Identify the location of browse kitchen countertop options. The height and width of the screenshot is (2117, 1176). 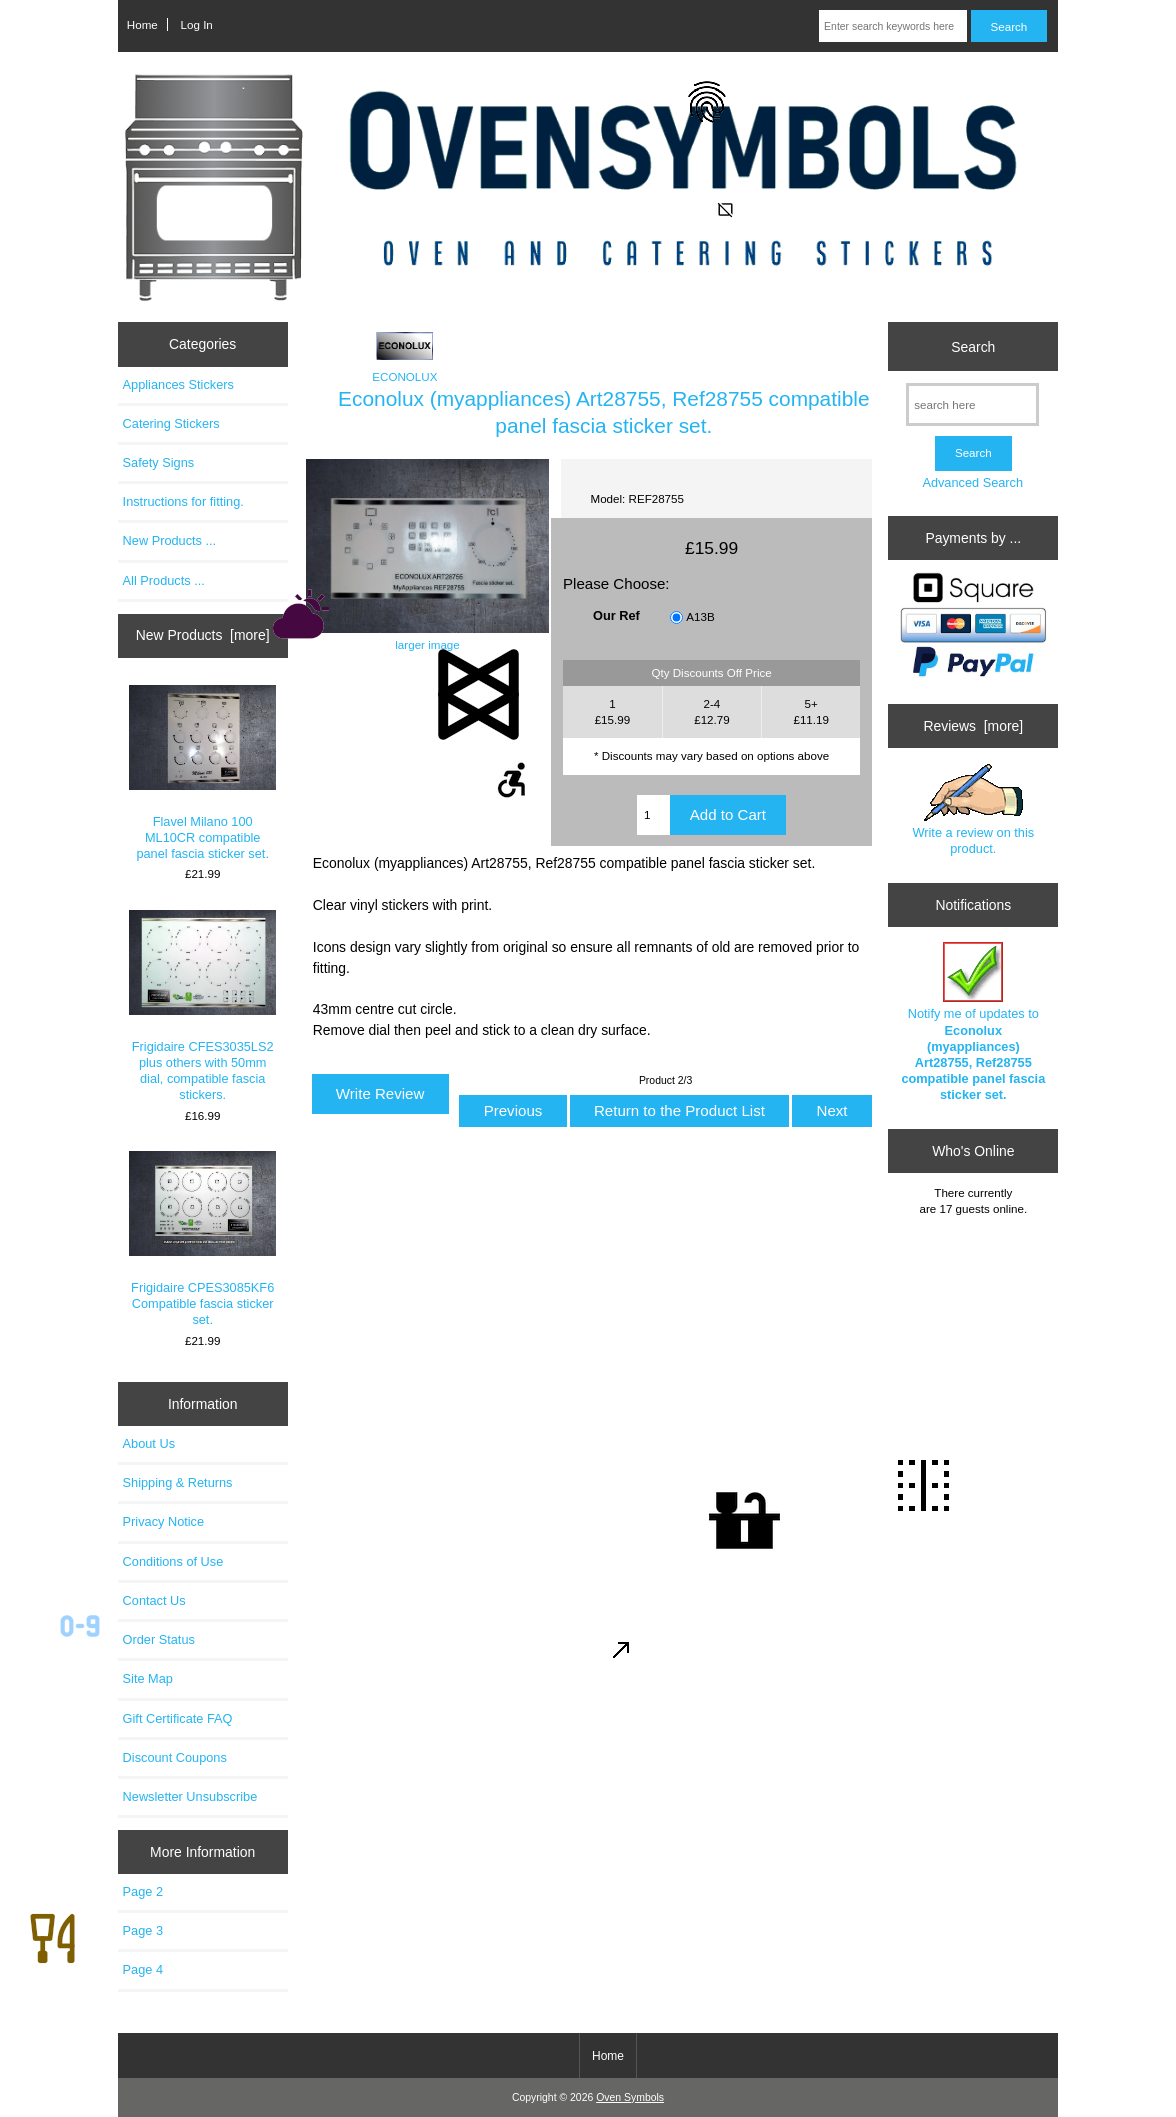
(744, 1520).